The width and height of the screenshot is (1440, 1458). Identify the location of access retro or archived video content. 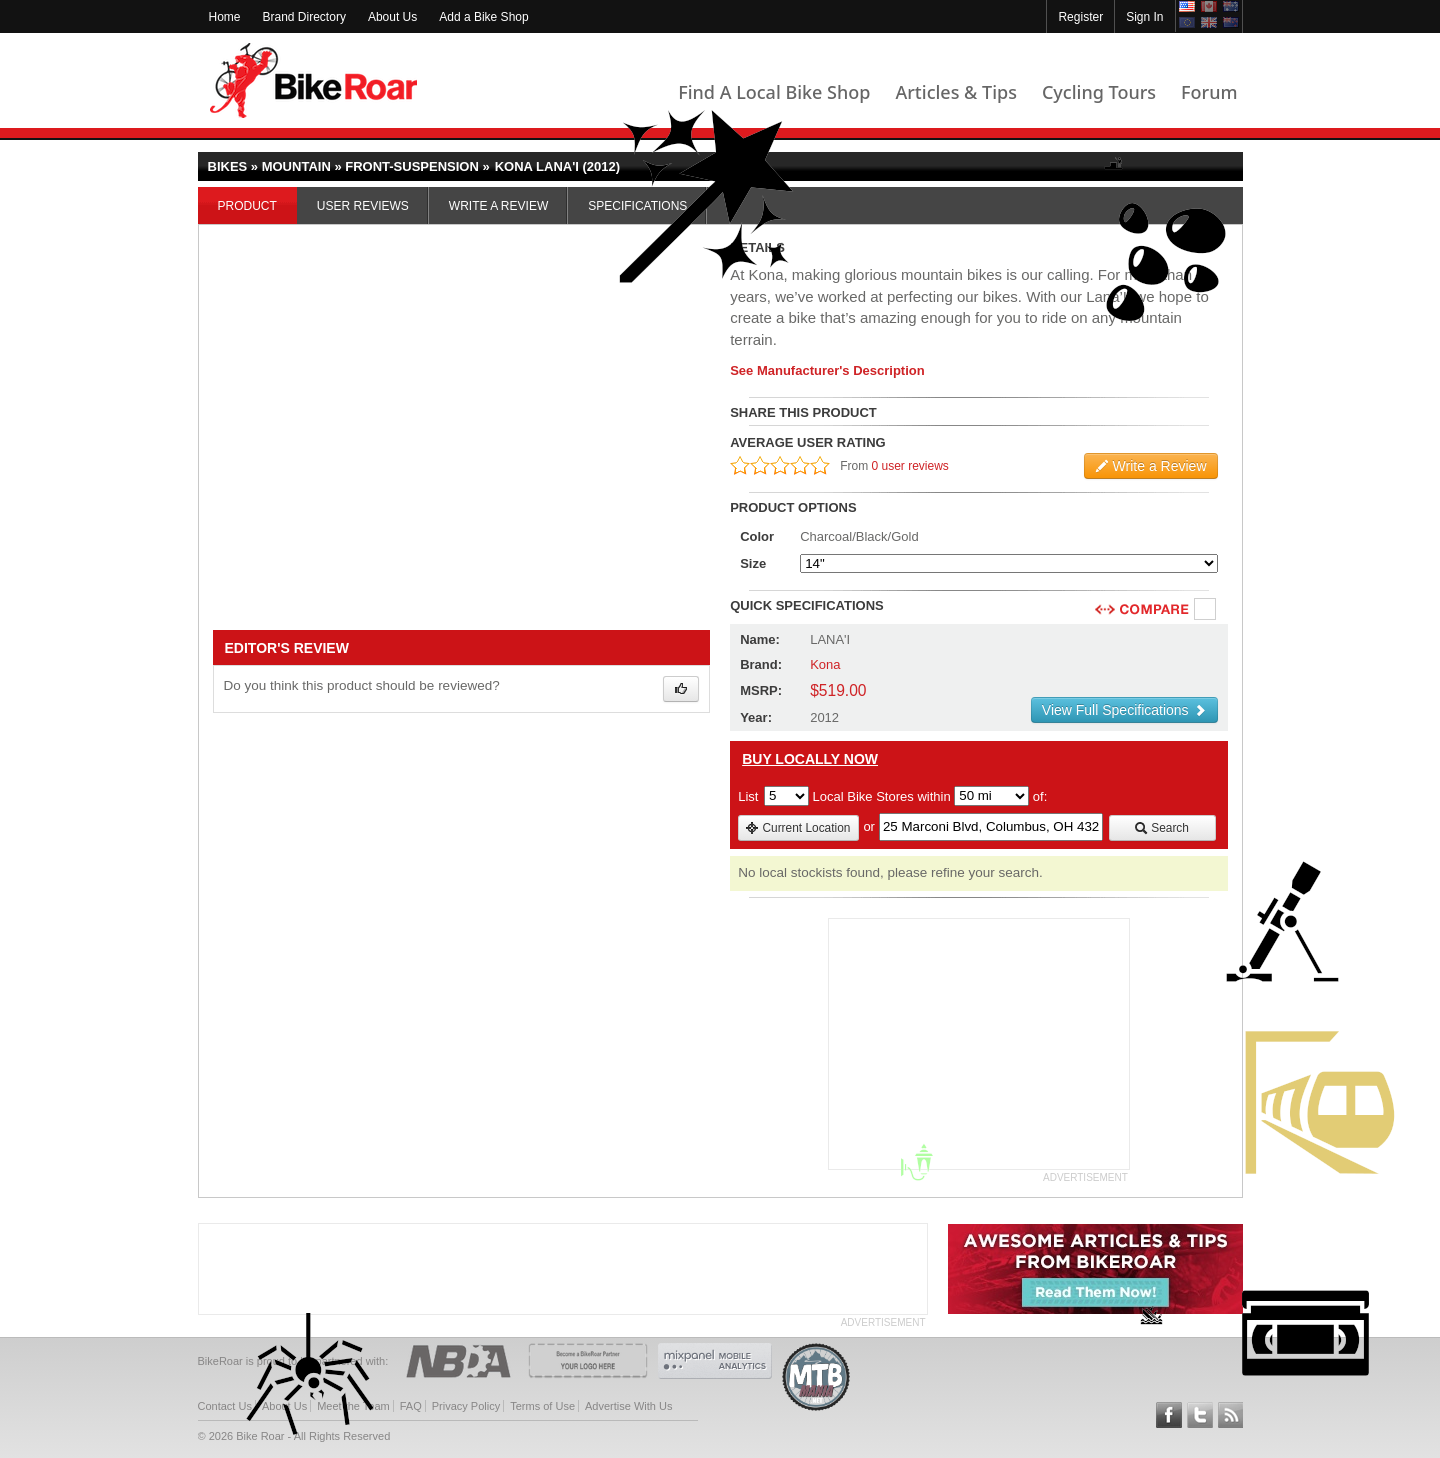
(1305, 1336).